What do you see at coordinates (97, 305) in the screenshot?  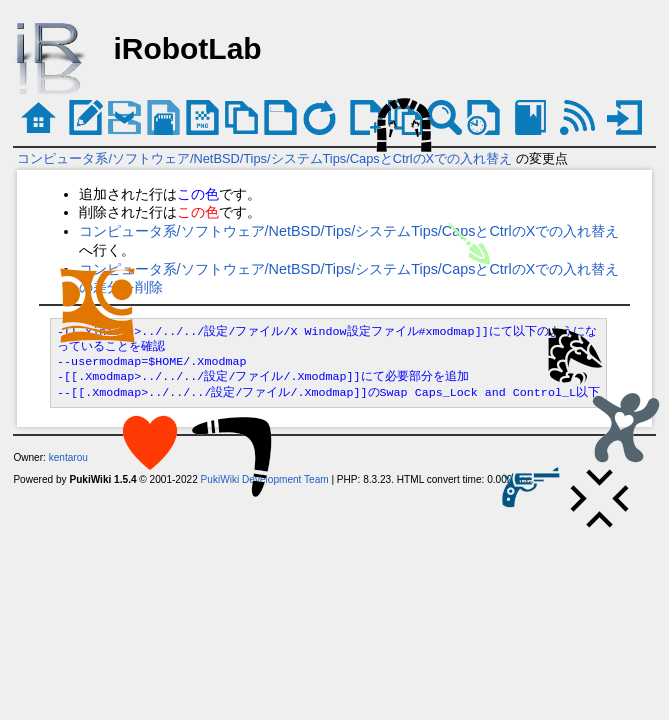 I see `decorative game UI element or background pattern` at bounding box center [97, 305].